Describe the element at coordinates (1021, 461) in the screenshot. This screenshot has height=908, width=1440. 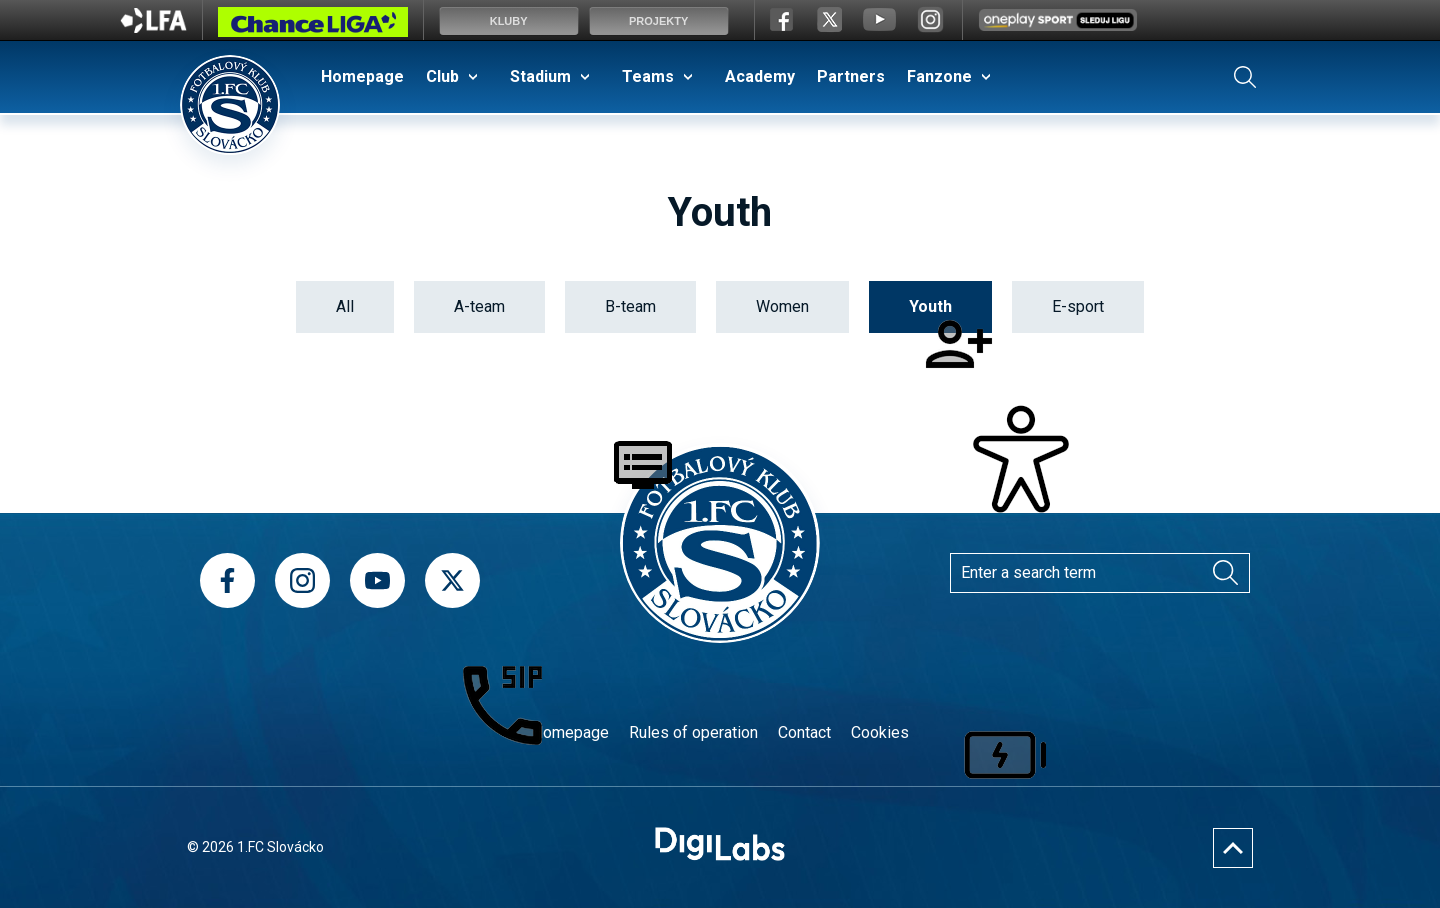
I see `accessibility settings or features` at that location.